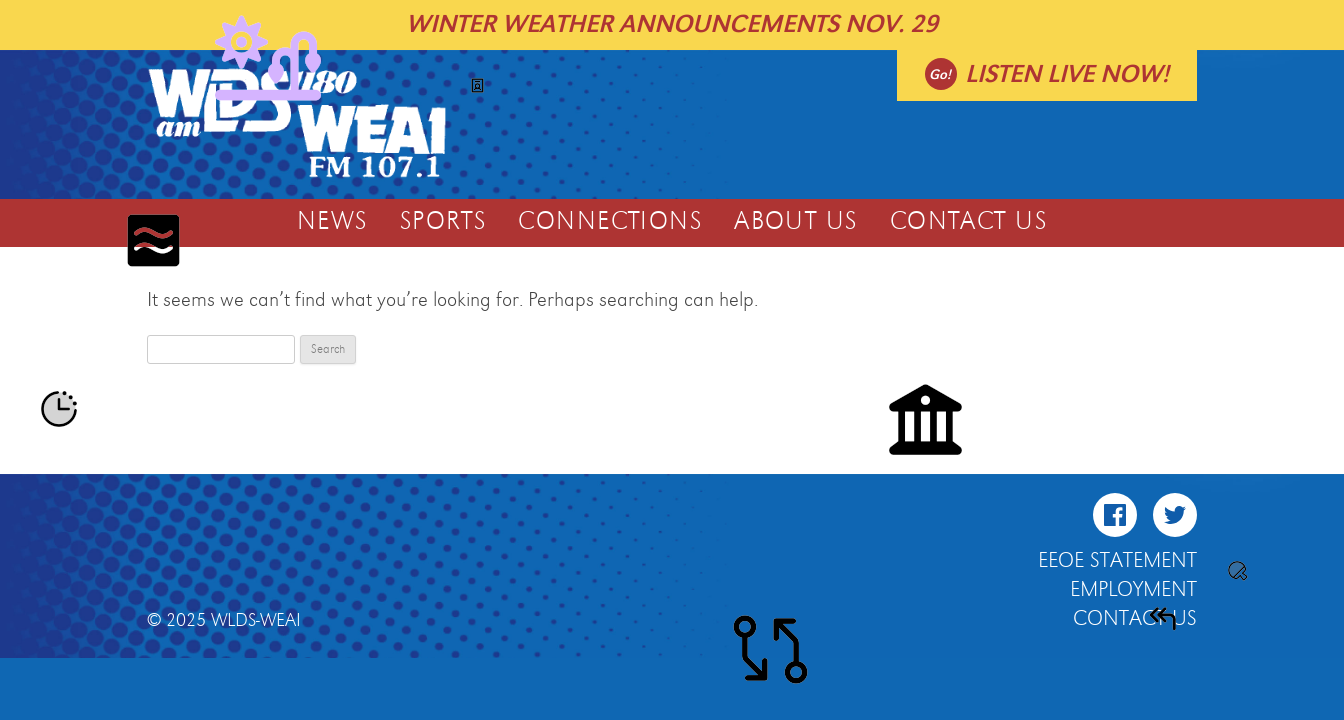 The height and width of the screenshot is (720, 1344). Describe the element at coordinates (477, 85) in the screenshot. I see `view user profile or identity information` at that location.